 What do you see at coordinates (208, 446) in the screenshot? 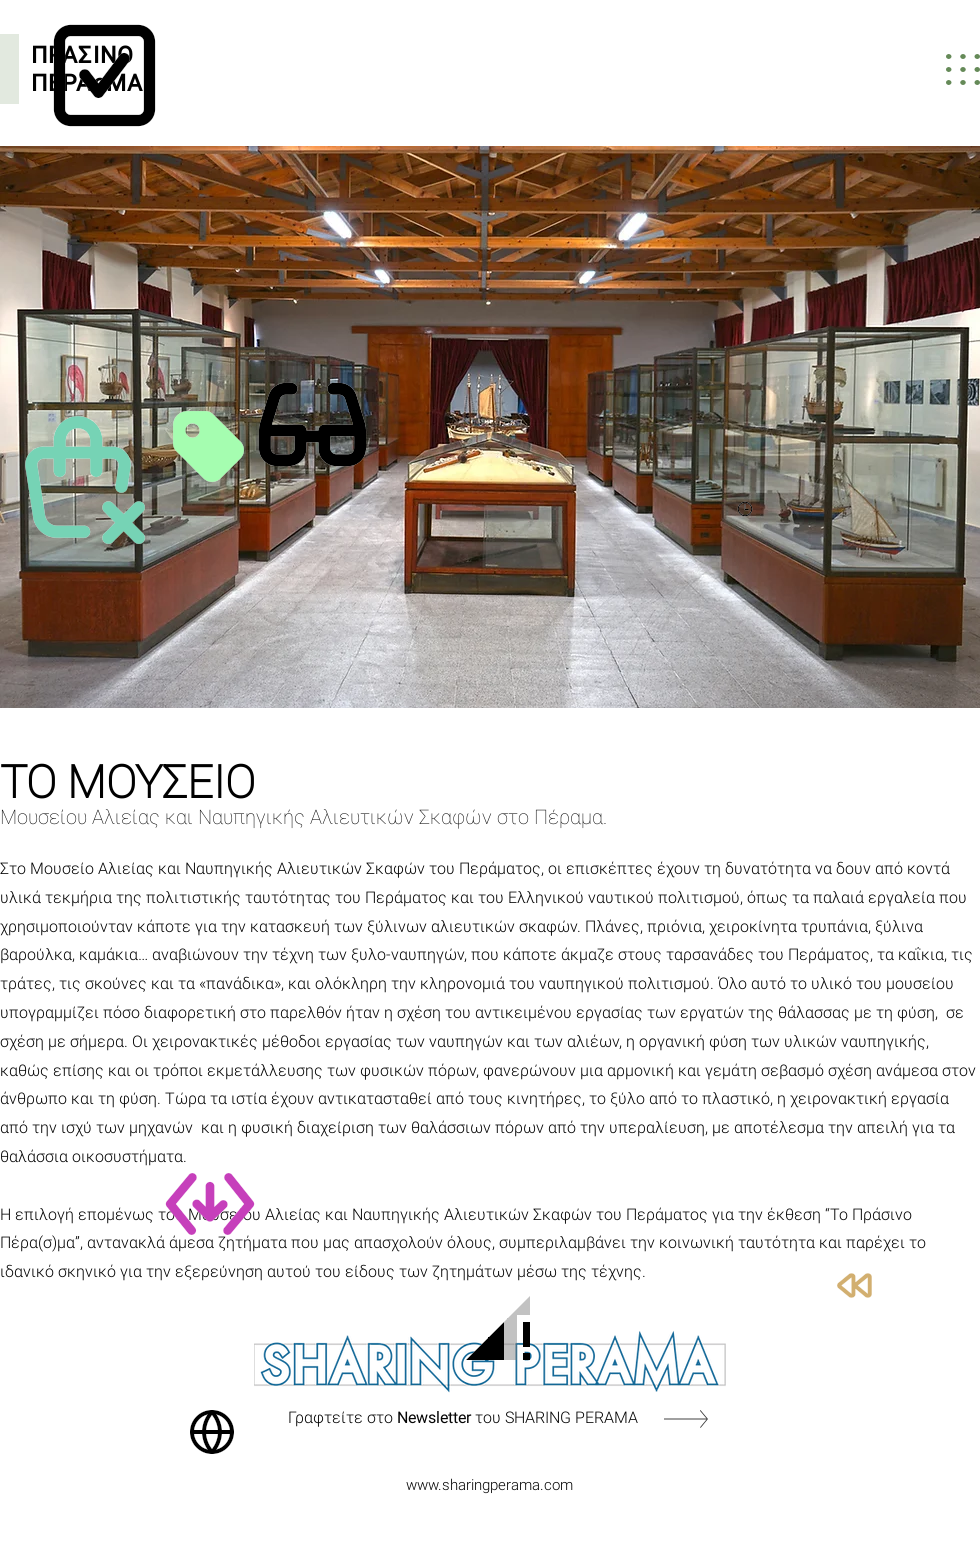
I see `add or manage tags` at bounding box center [208, 446].